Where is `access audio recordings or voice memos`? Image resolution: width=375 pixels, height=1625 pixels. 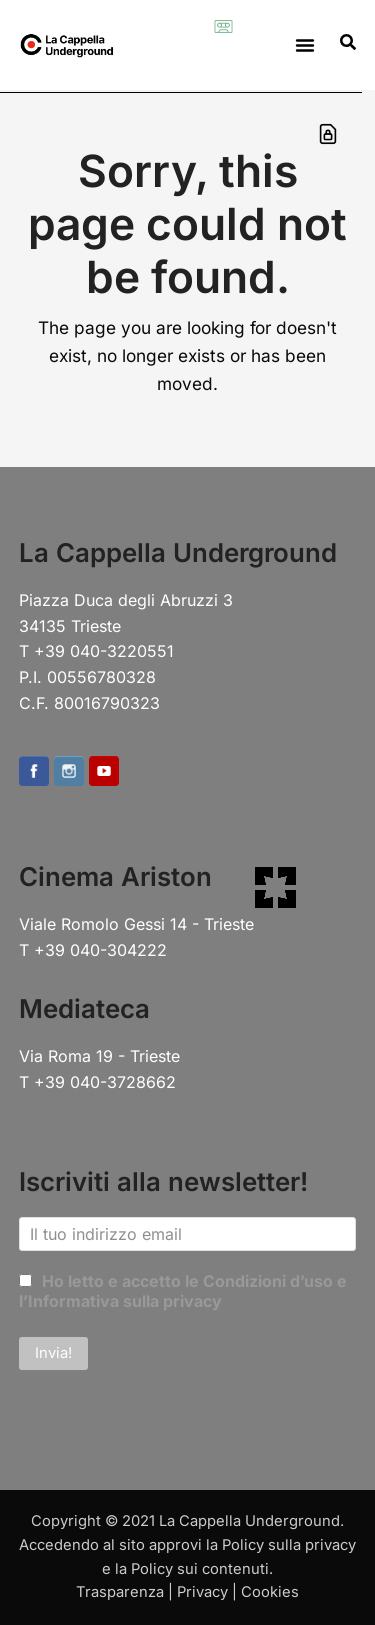 access audio recordings or voice memos is located at coordinates (223, 26).